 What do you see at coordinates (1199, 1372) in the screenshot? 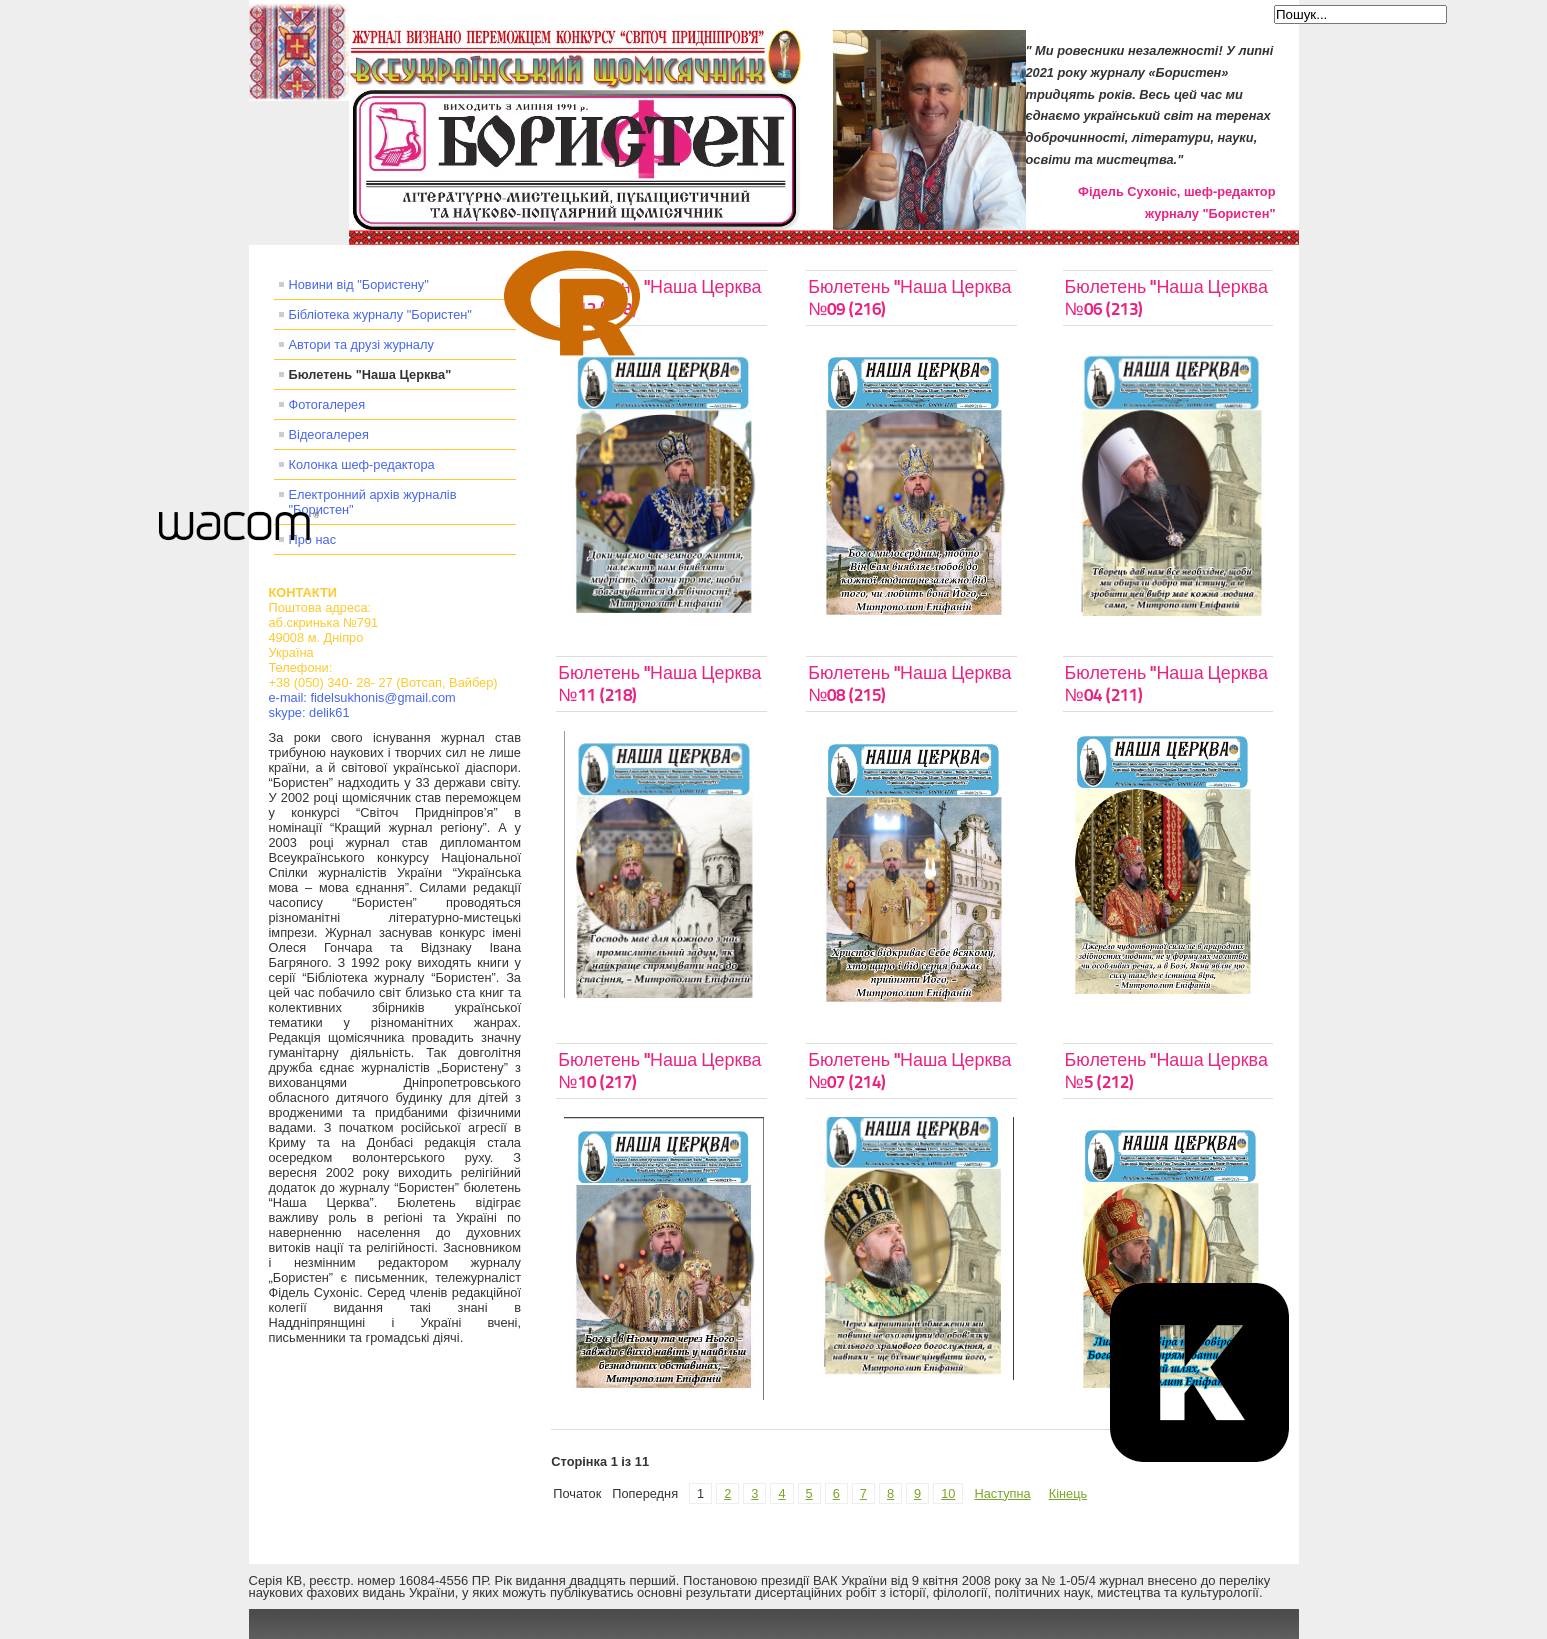
I see `keystone CMS logo` at bounding box center [1199, 1372].